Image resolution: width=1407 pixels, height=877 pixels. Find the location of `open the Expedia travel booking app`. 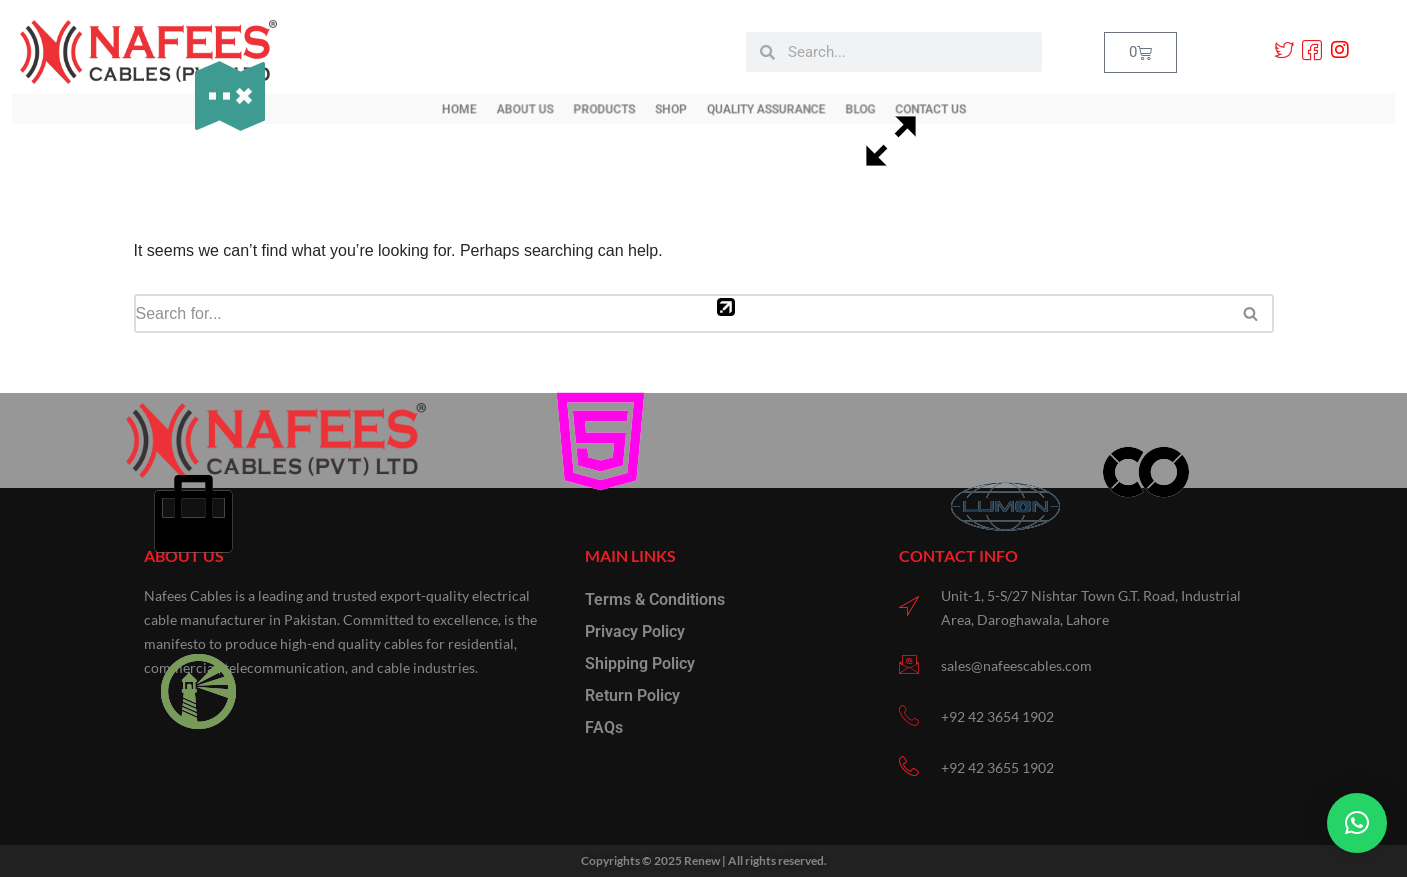

open the Expedia travel booking app is located at coordinates (726, 307).